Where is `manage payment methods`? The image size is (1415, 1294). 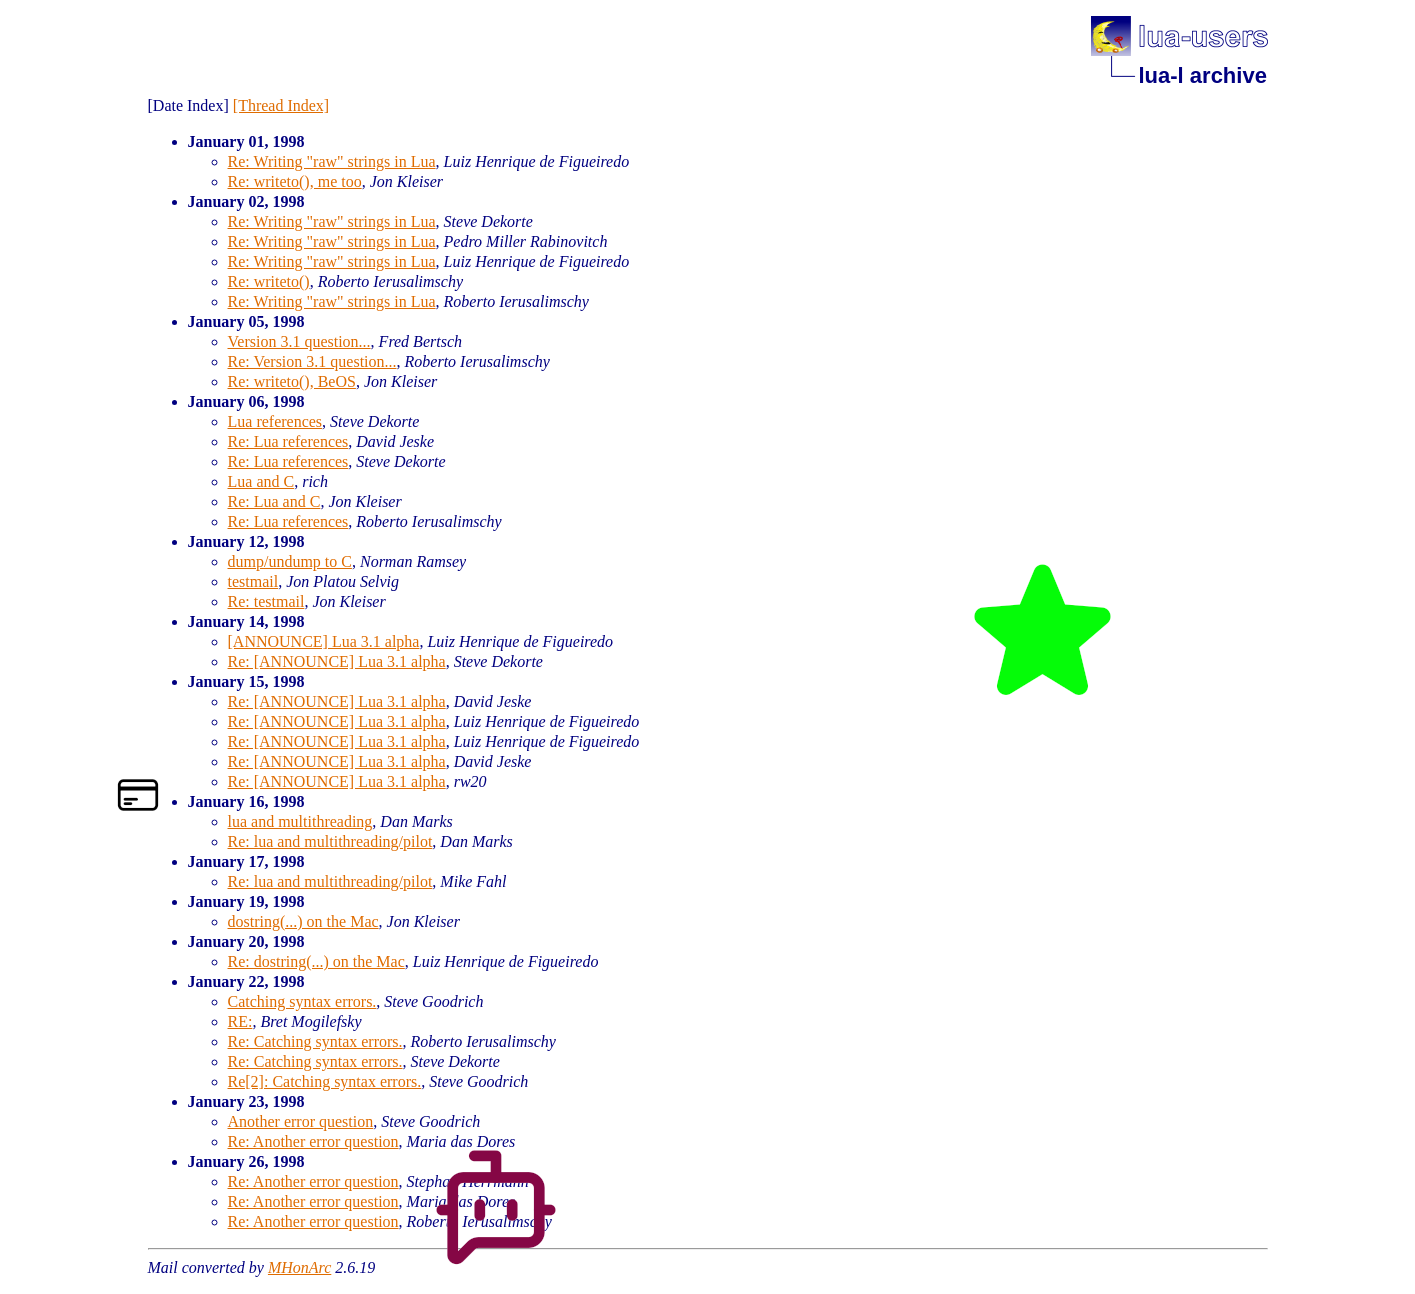 manage payment methods is located at coordinates (138, 795).